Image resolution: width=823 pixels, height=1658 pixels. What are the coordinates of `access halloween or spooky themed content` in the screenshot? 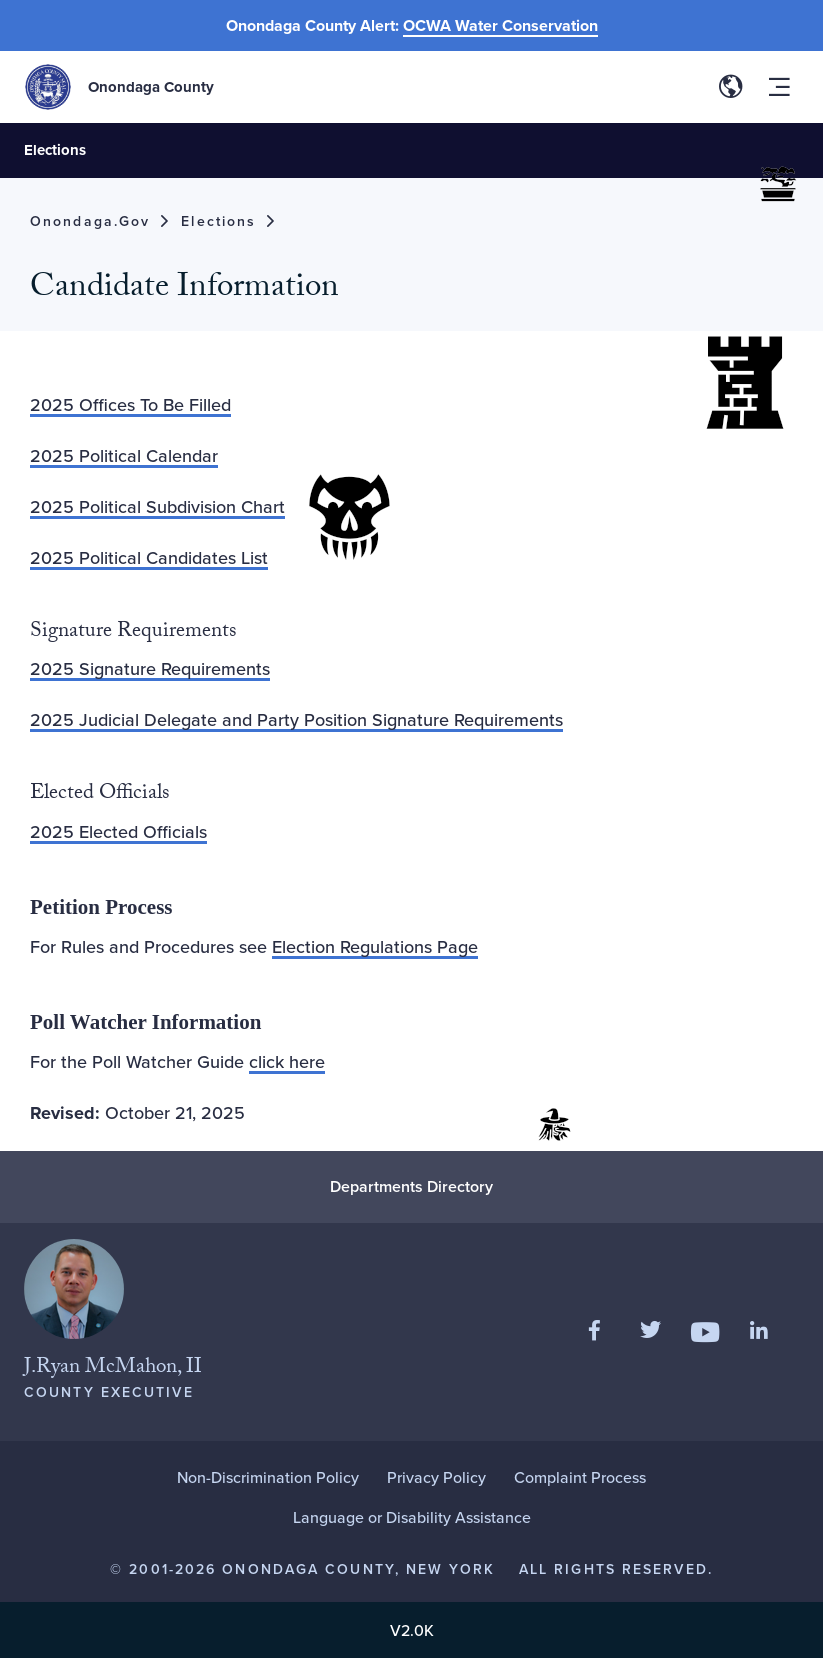 It's located at (554, 1124).